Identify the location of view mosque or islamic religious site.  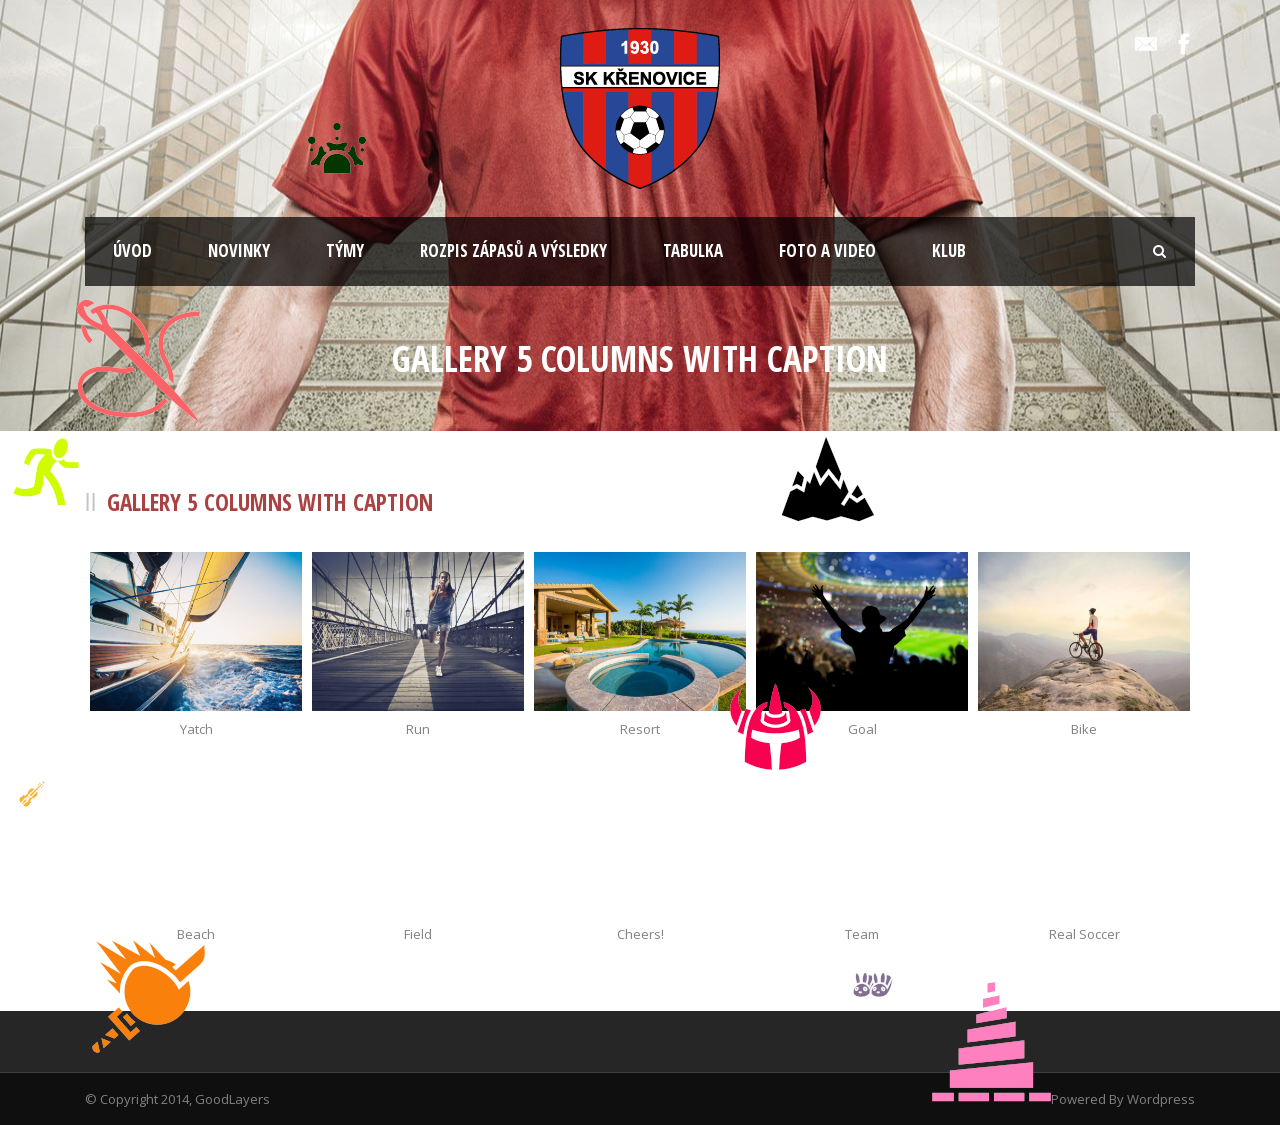
(991, 1037).